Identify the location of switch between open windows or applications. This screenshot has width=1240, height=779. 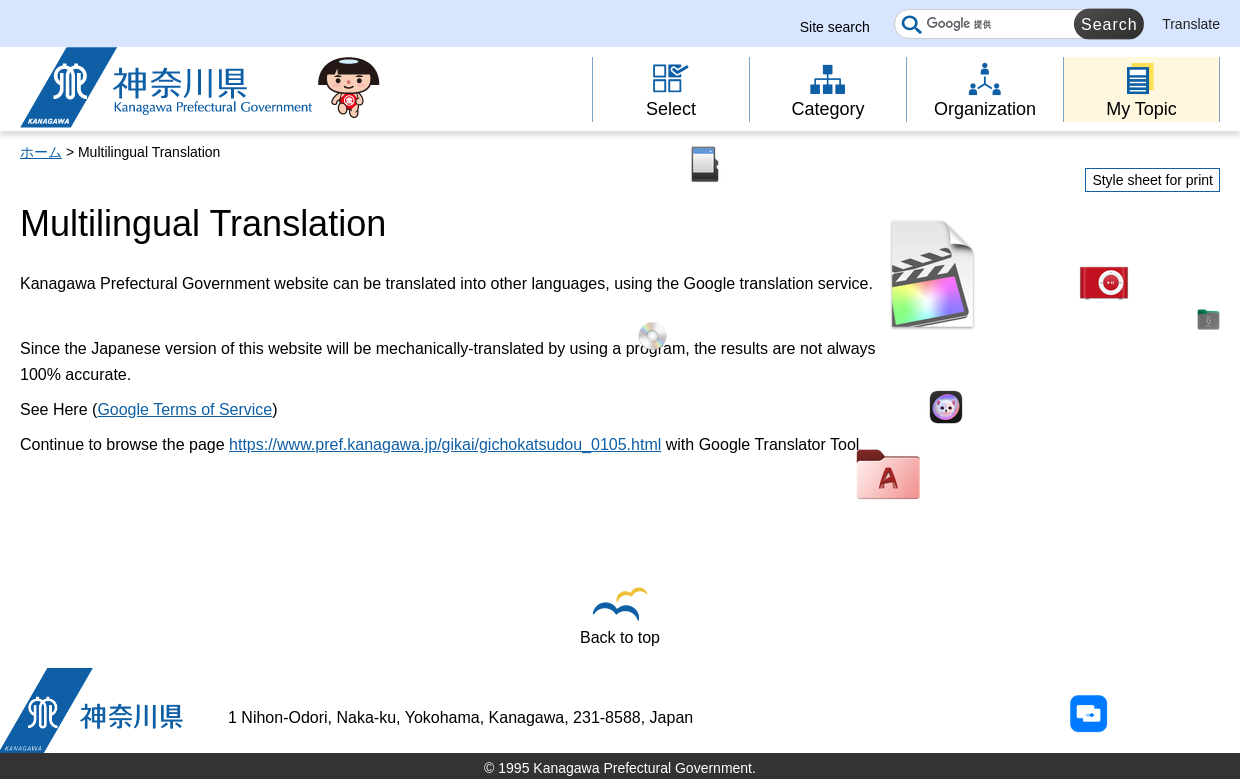
(1088, 713).